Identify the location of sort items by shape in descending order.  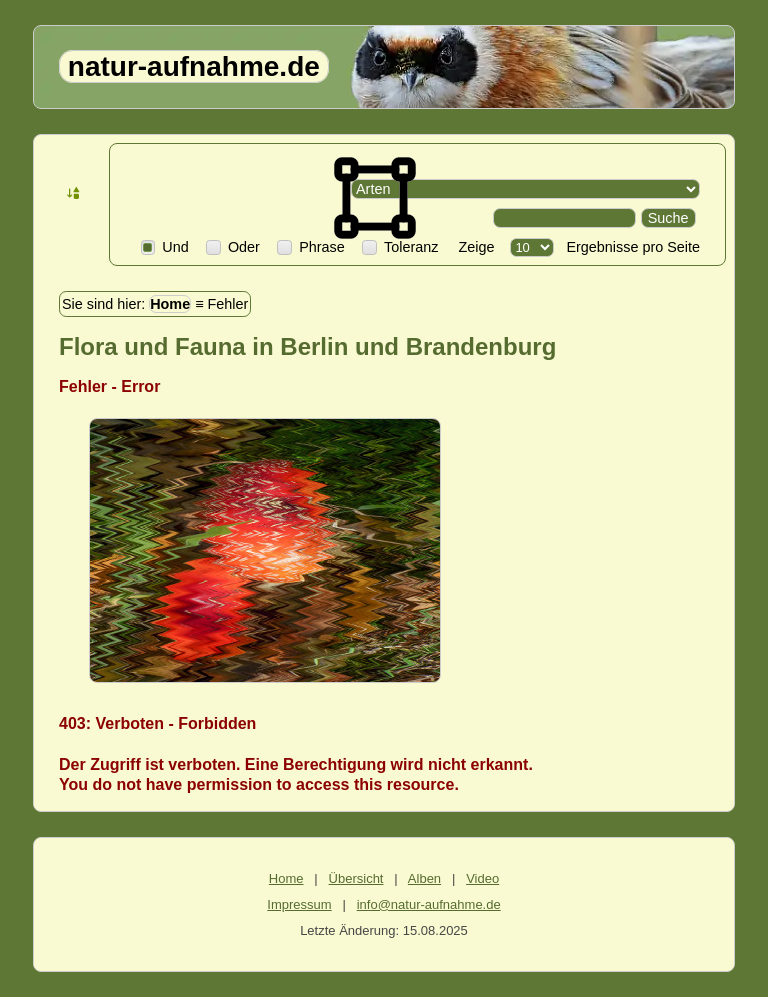
(73, 193).